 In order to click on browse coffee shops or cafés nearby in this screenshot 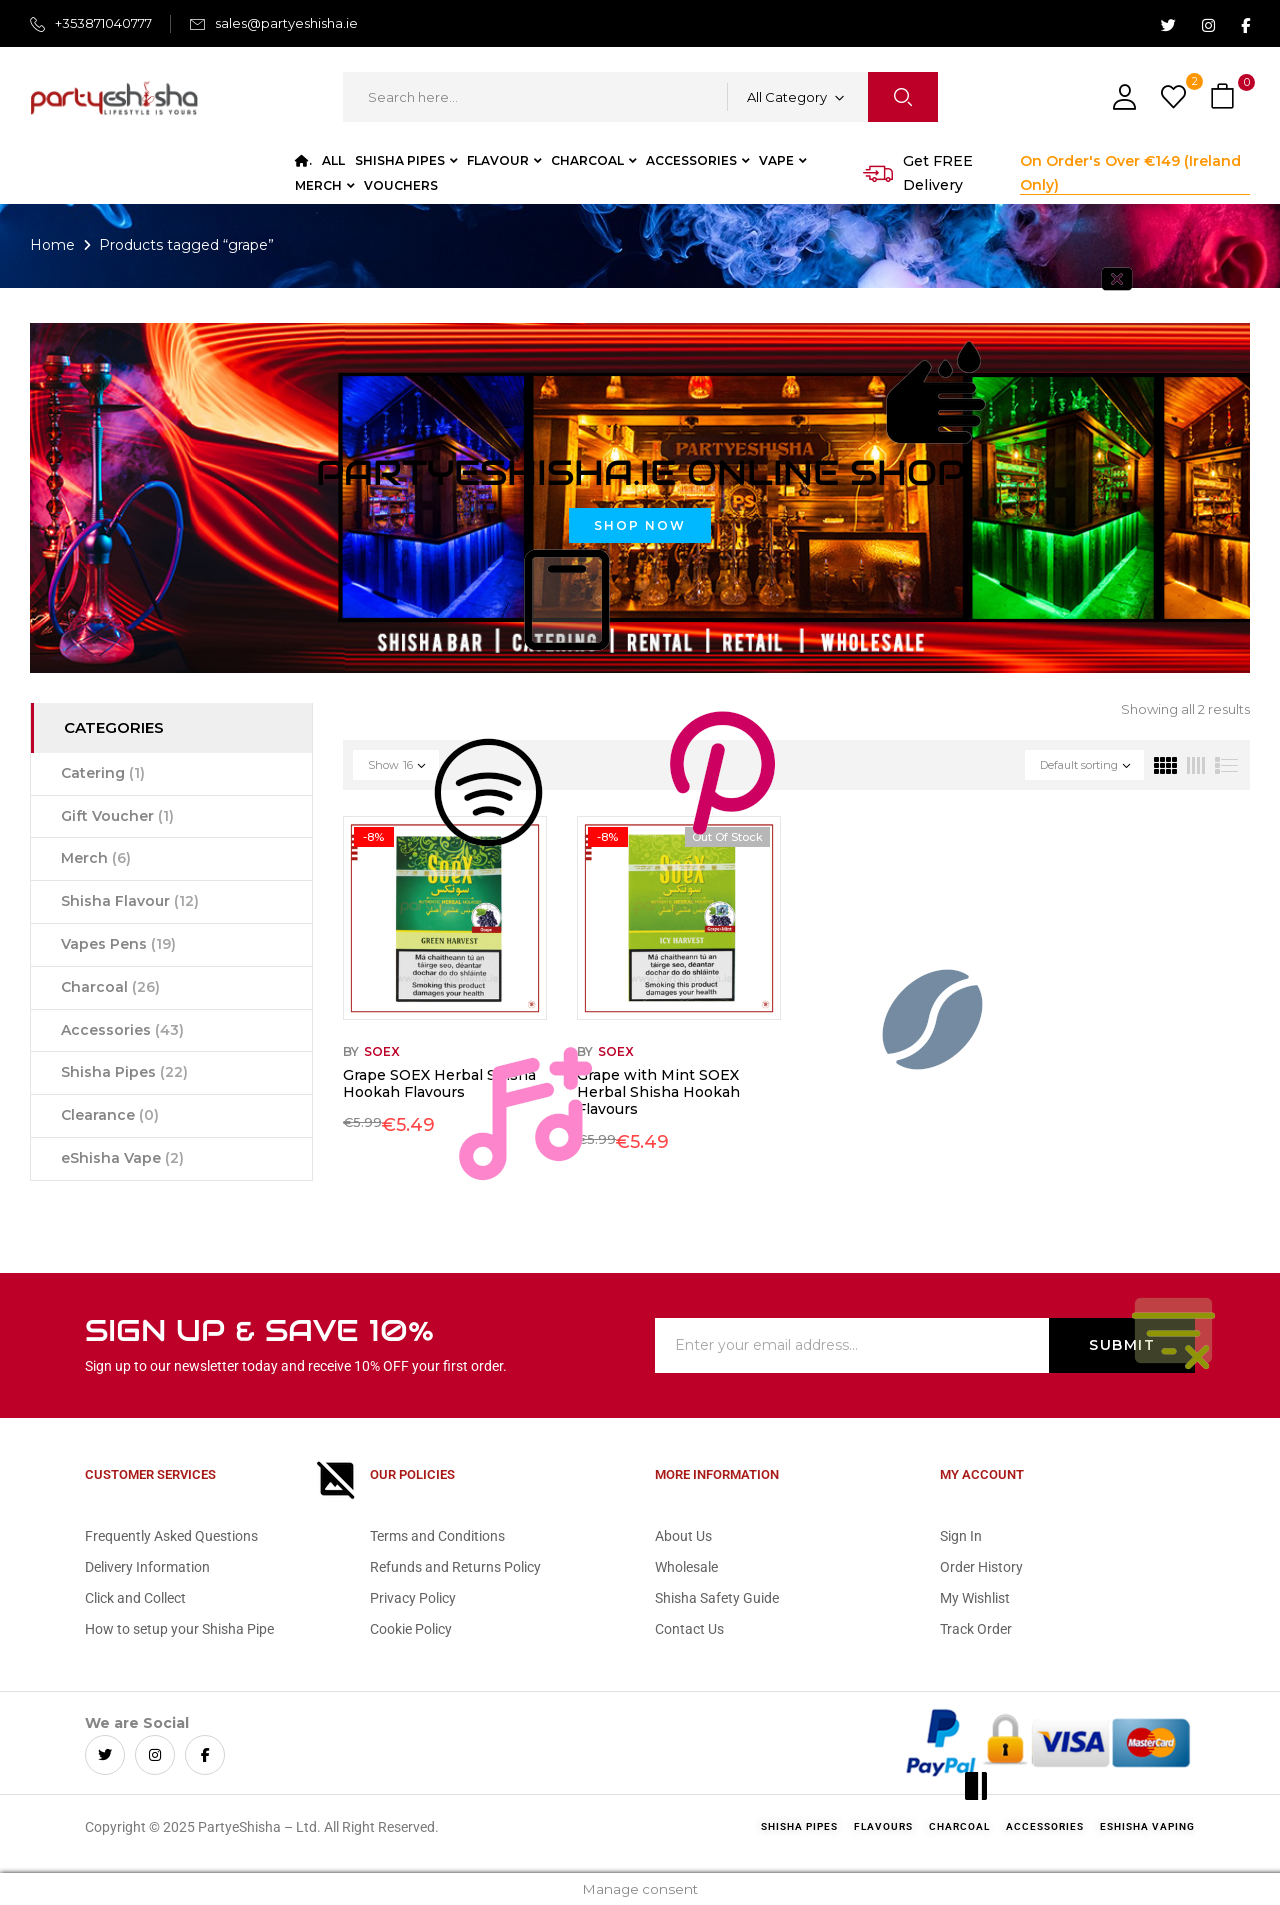, I will do `click(932, 1019)`.